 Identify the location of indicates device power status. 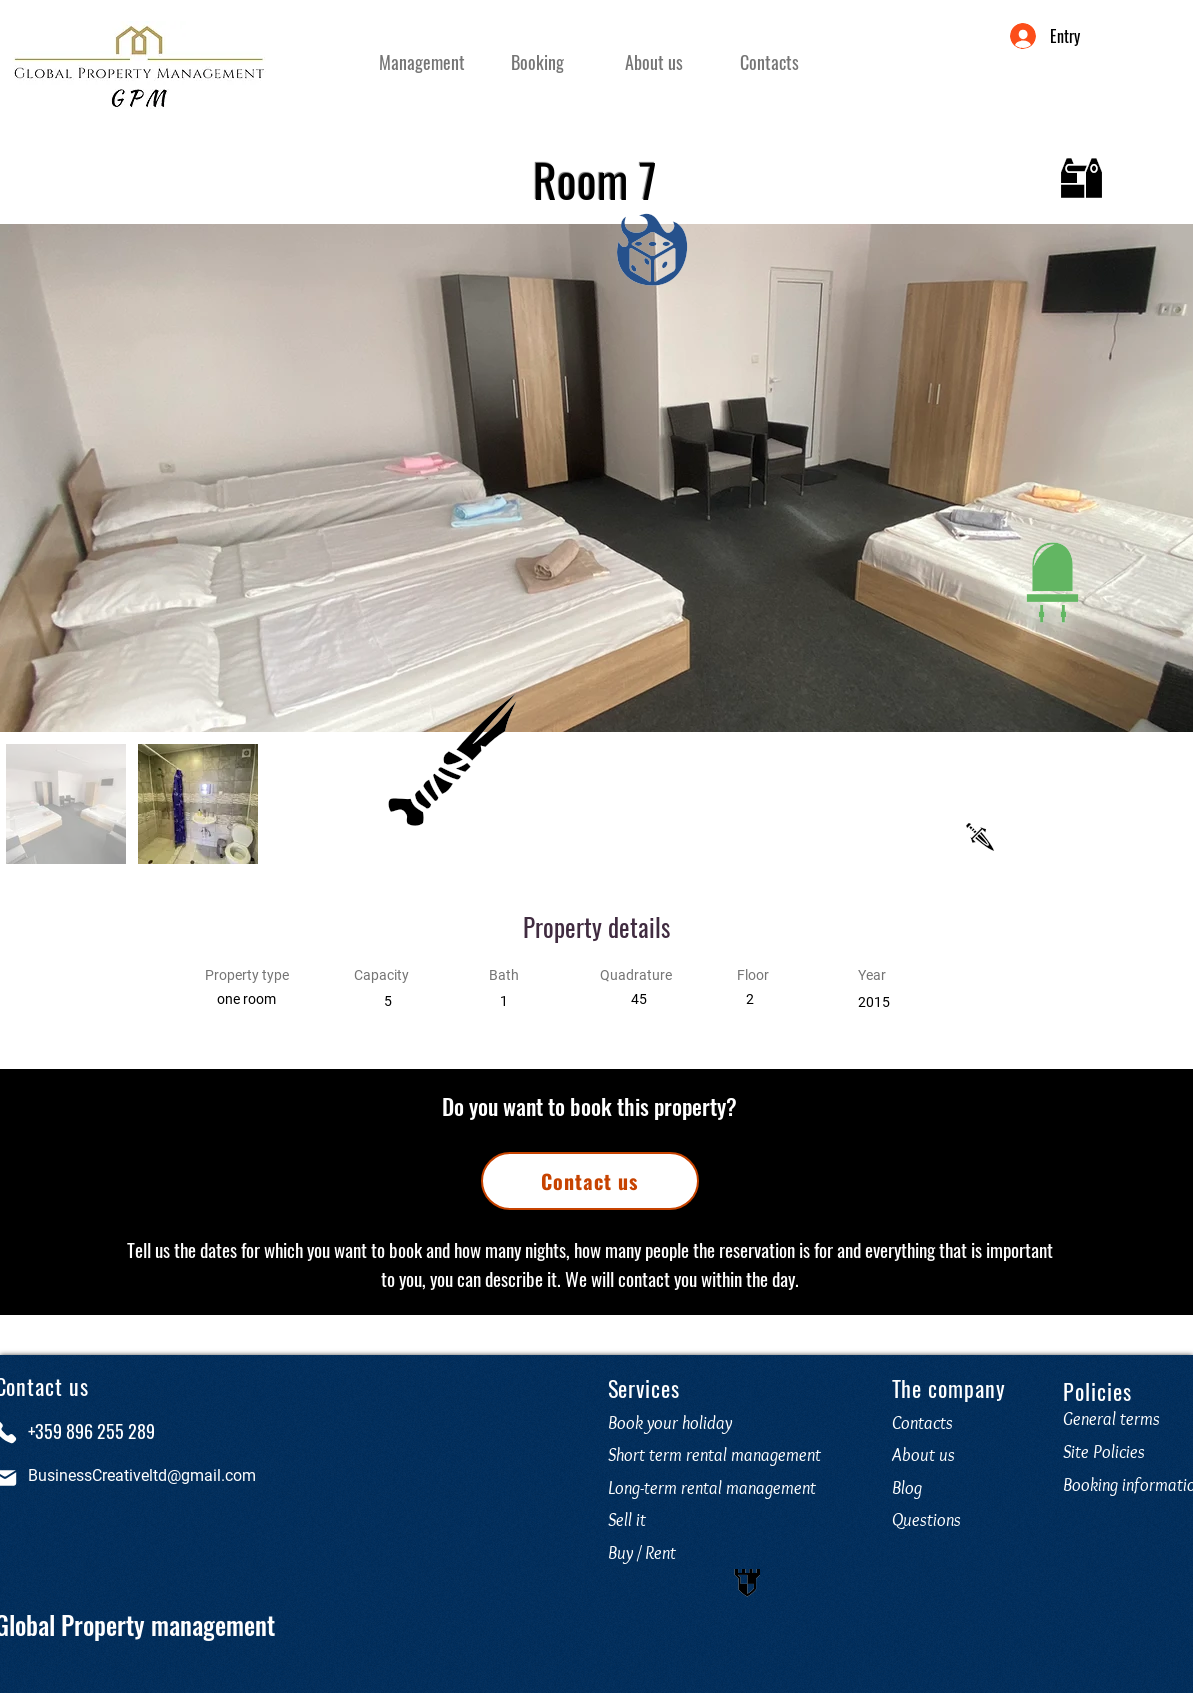
(1052, 582).